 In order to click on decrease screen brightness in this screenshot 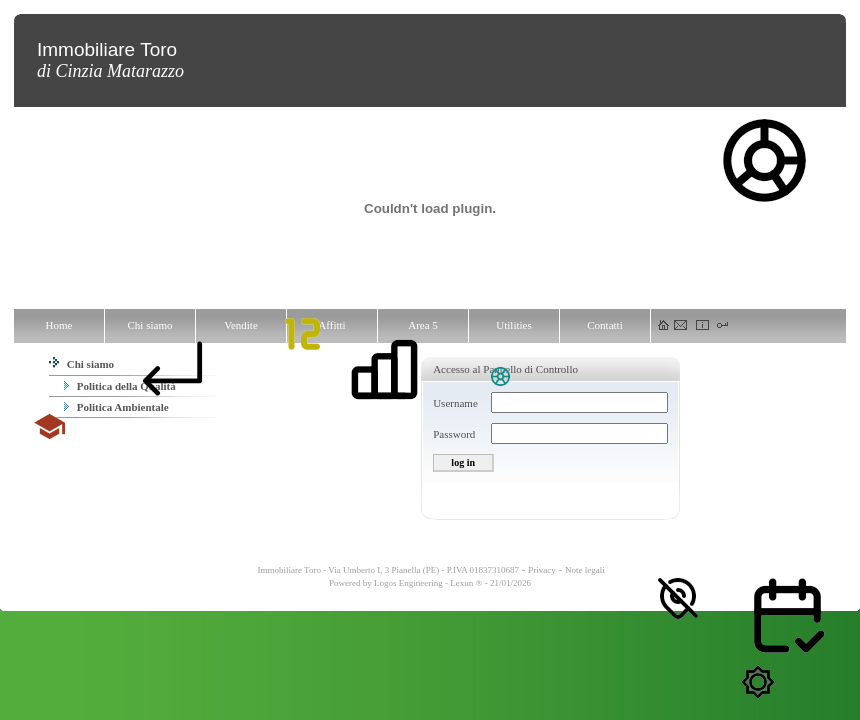, I will do `click(758, 682)`.